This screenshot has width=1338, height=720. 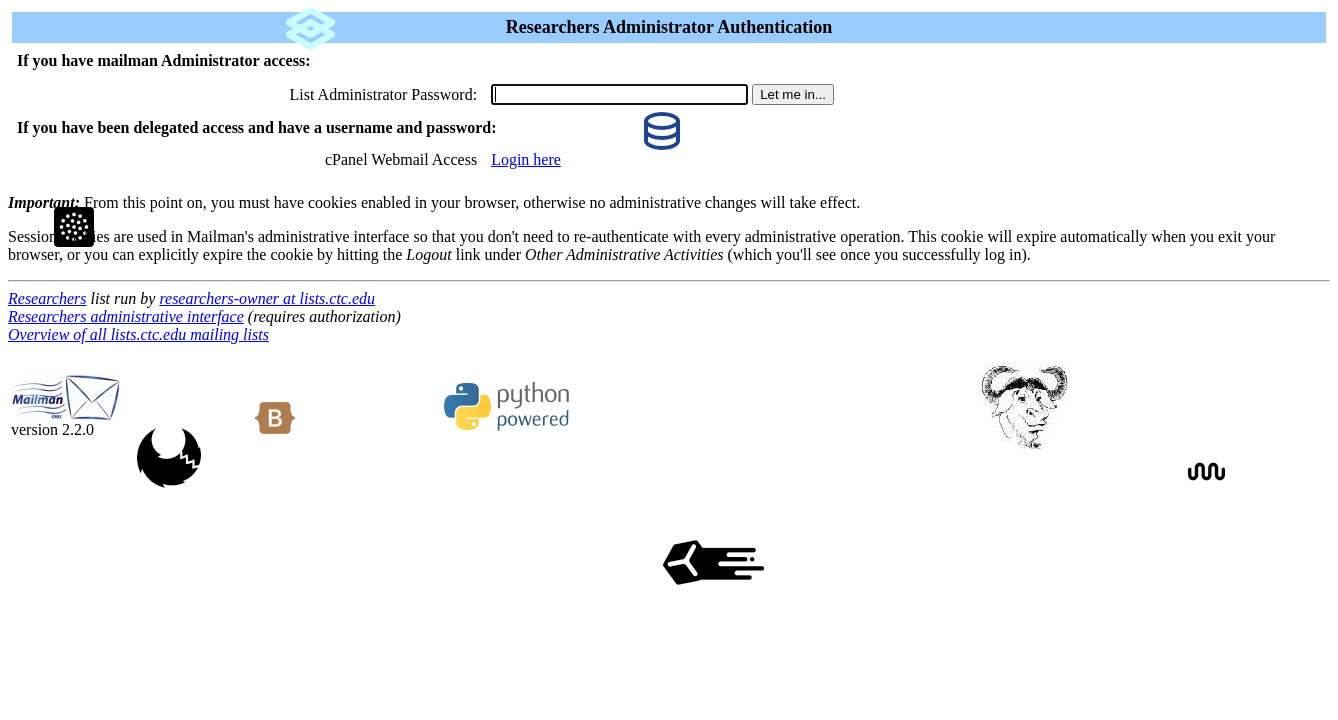 What do you see at coordinates (74, 227) in the screenshot?
I see `open the Photocrowd app` at bounding box center [74, 227].